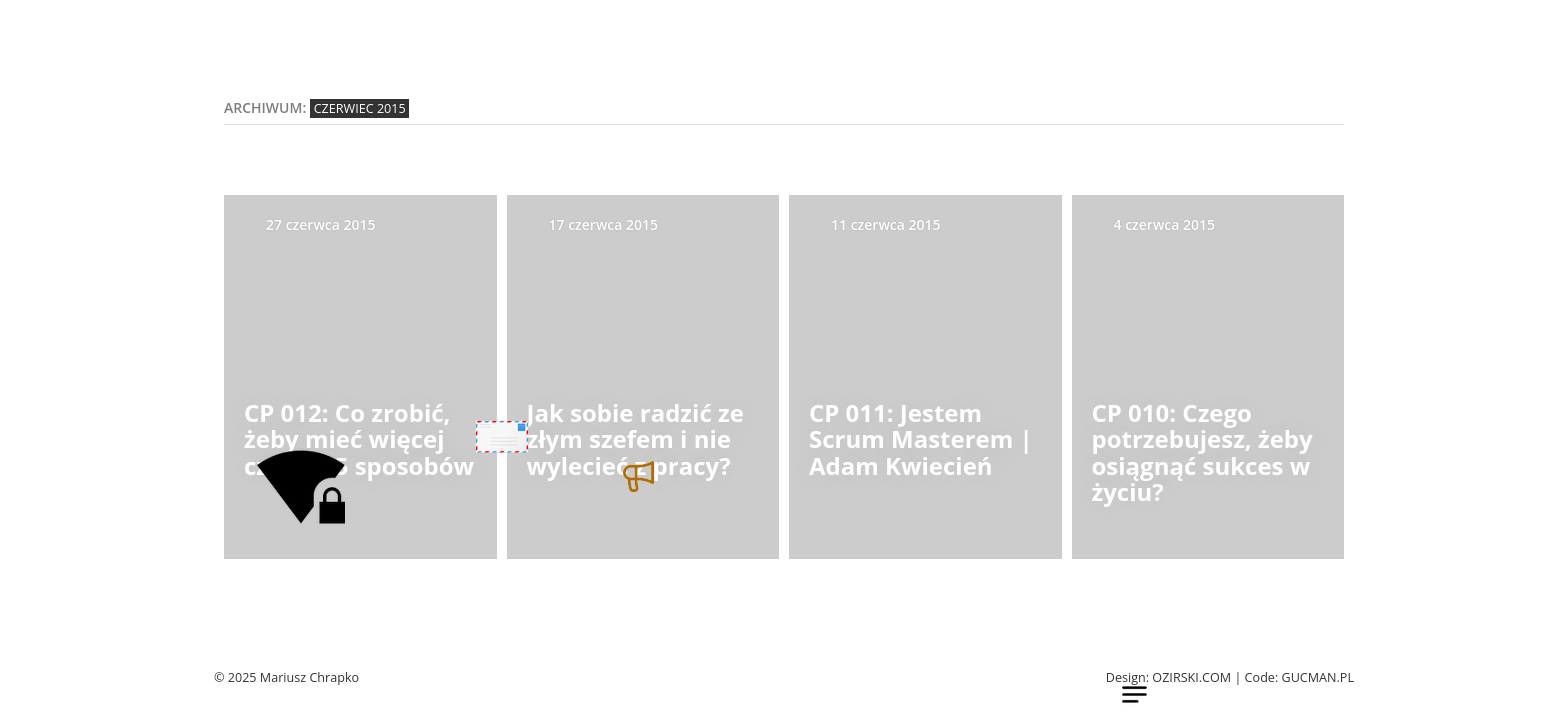  Describe the element at coordinates (502, 437) in the screenshot. I see `access your inbox or email` at that location.